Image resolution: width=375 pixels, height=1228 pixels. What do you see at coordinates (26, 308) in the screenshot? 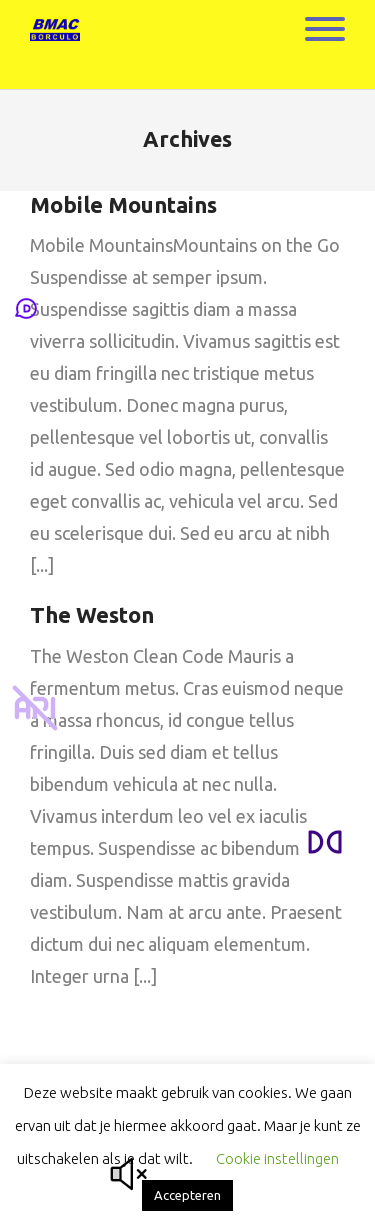
I see `disqus commenting platform logo` at bounding box center [26, 308].